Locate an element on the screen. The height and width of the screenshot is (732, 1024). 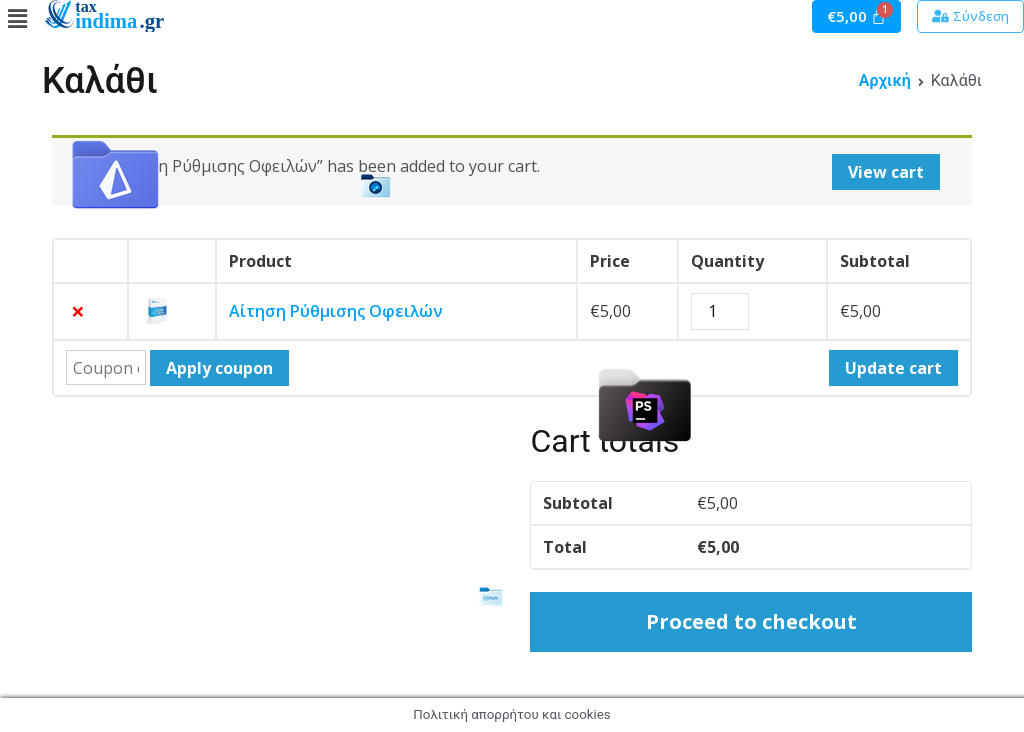
folder containing phpstorm project files is located at coordinates (644, 407).